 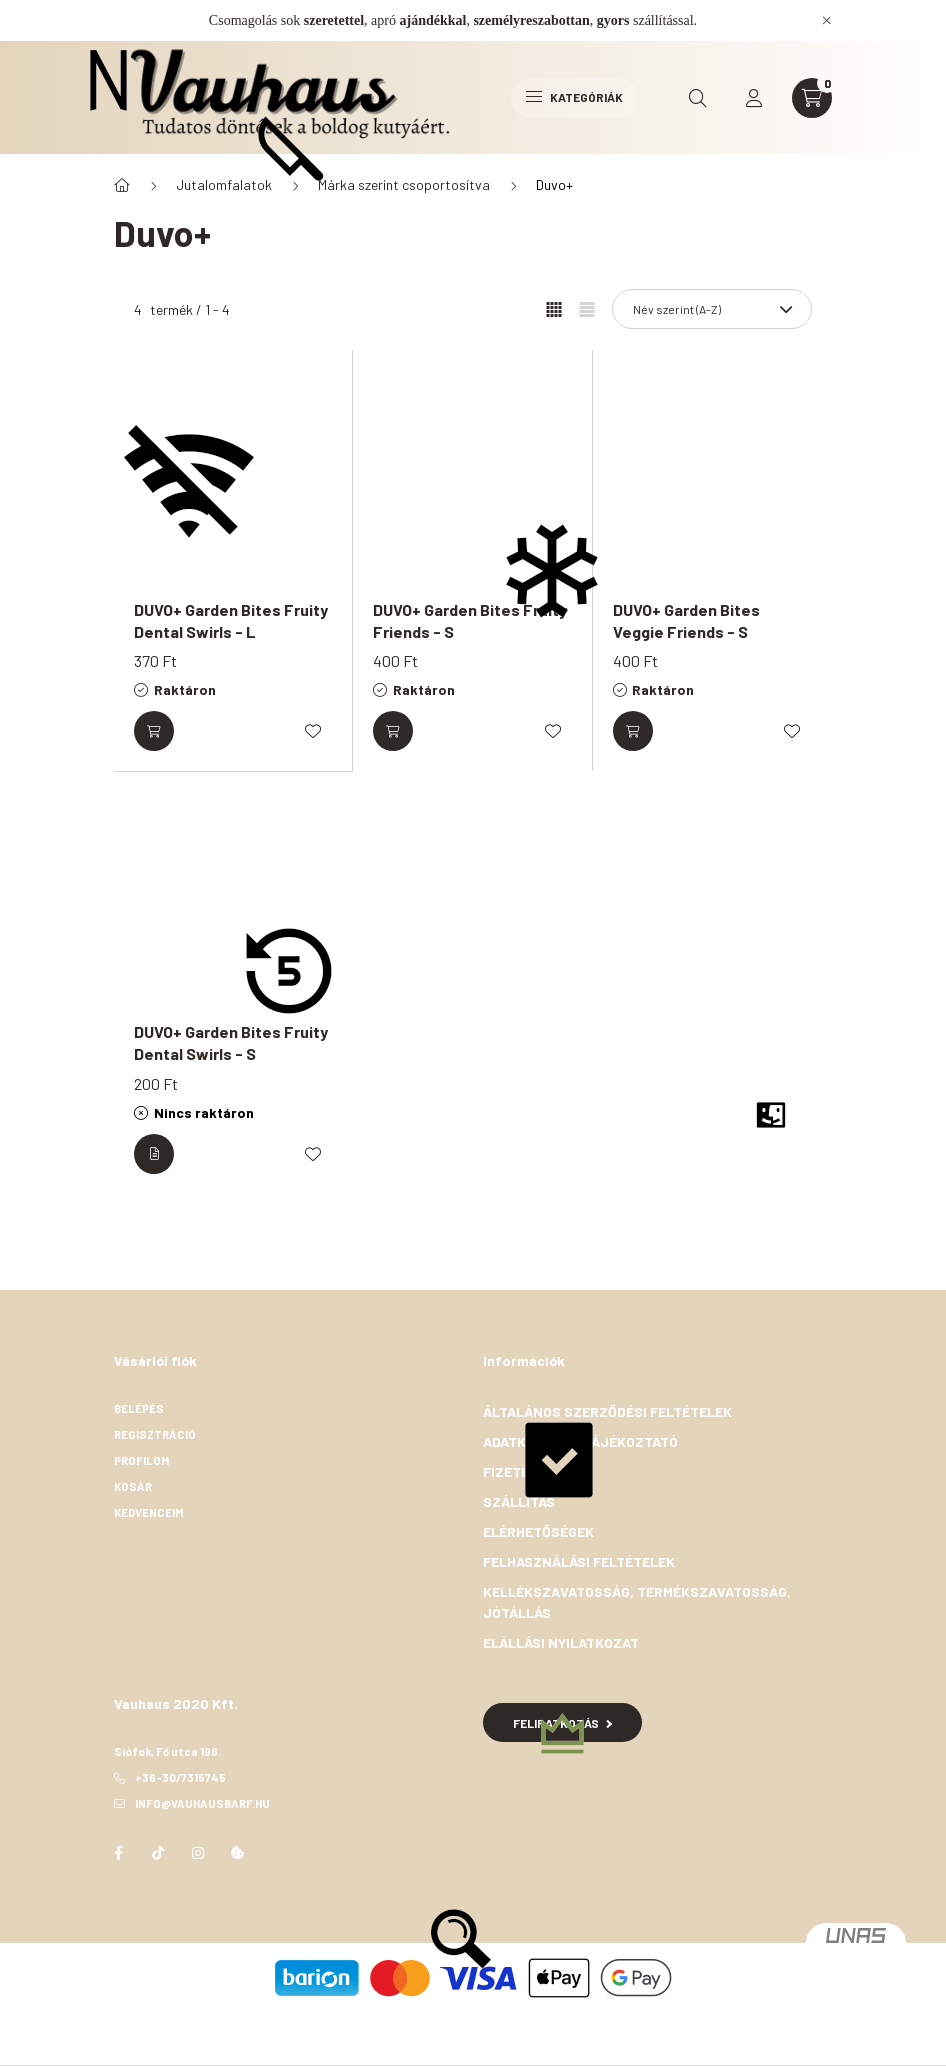 I want to click on mark task as complete, so click(x=559, y=1460).